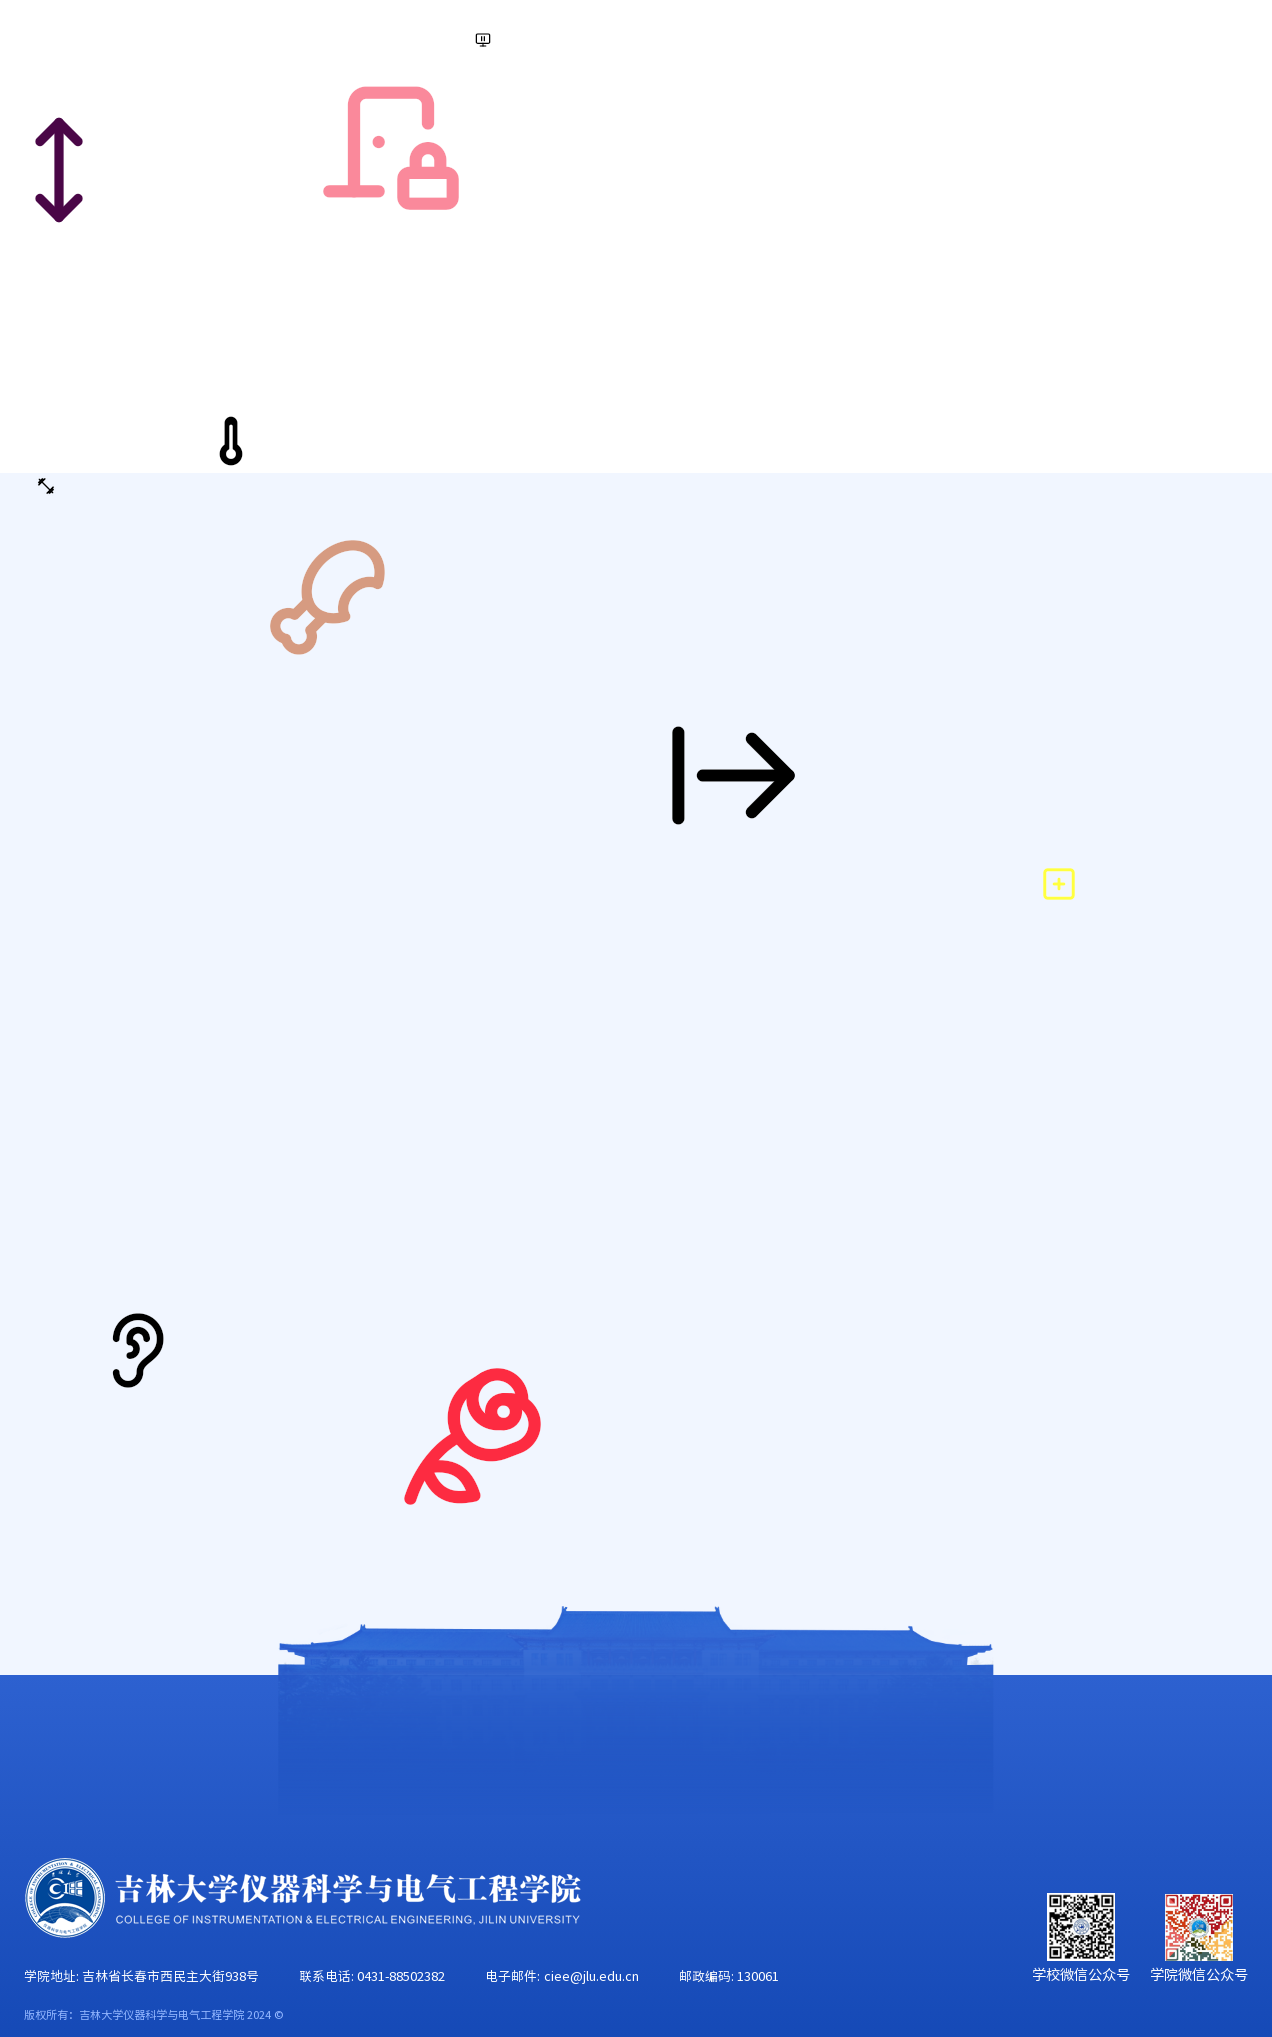 The height and width of the screenshot is (2037, 1272). I want to click on pause media playback on monitor, so click(483, 40).